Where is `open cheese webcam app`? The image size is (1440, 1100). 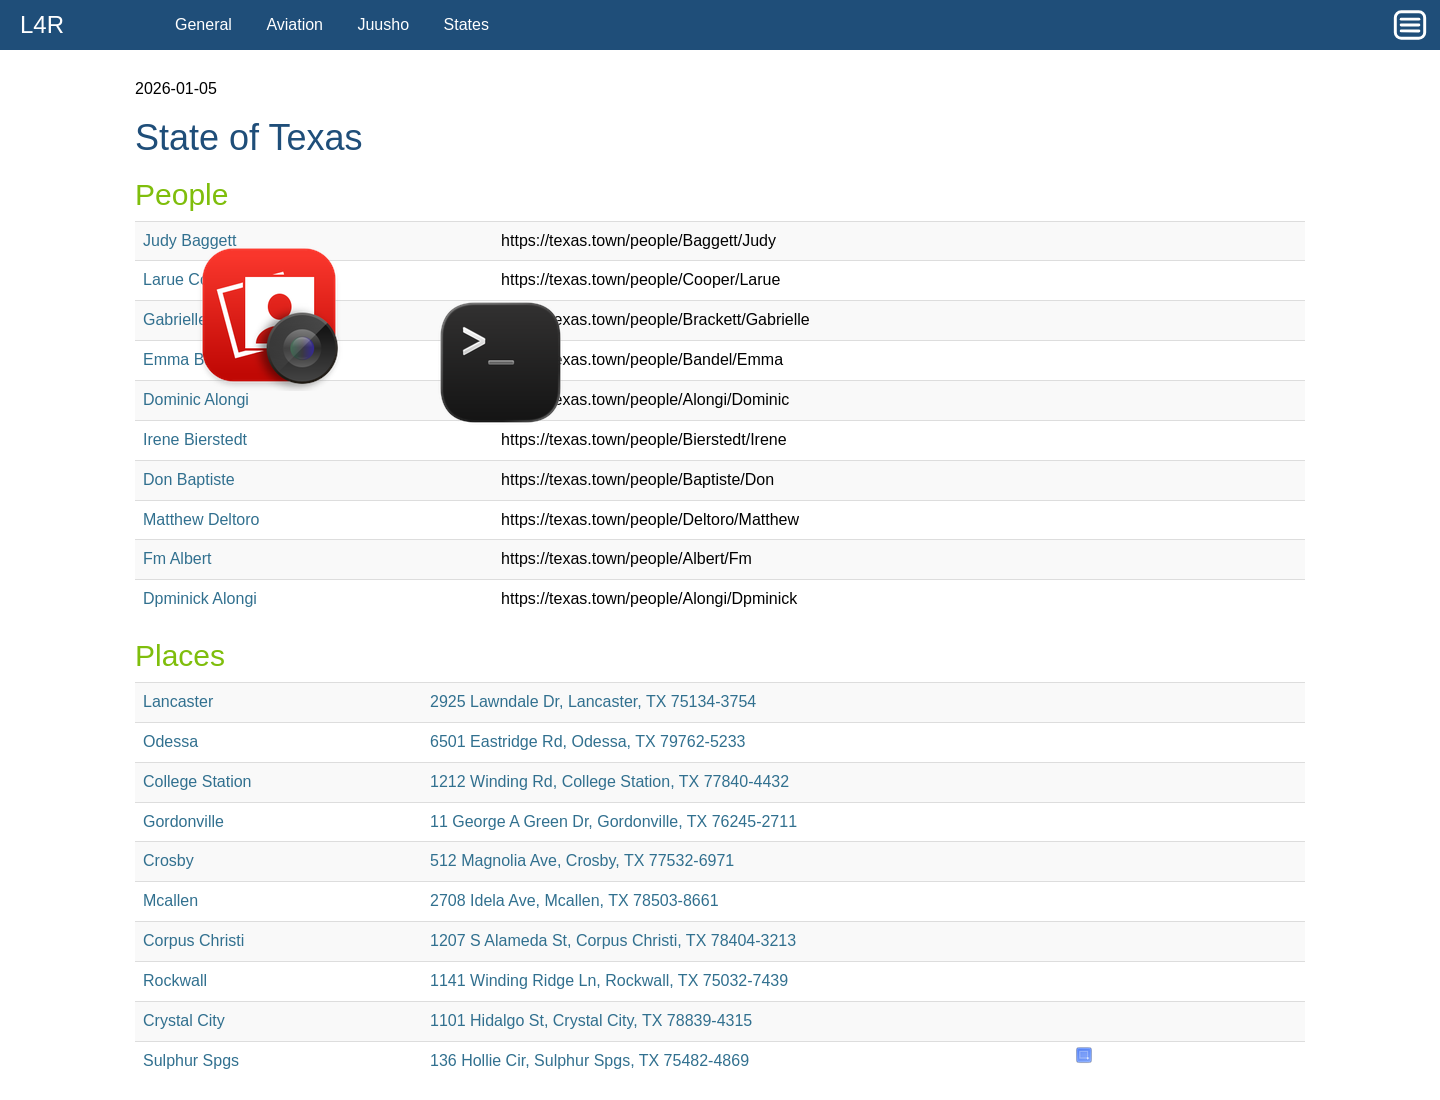 open cheese webcam app is located at coordinates (269, 315).